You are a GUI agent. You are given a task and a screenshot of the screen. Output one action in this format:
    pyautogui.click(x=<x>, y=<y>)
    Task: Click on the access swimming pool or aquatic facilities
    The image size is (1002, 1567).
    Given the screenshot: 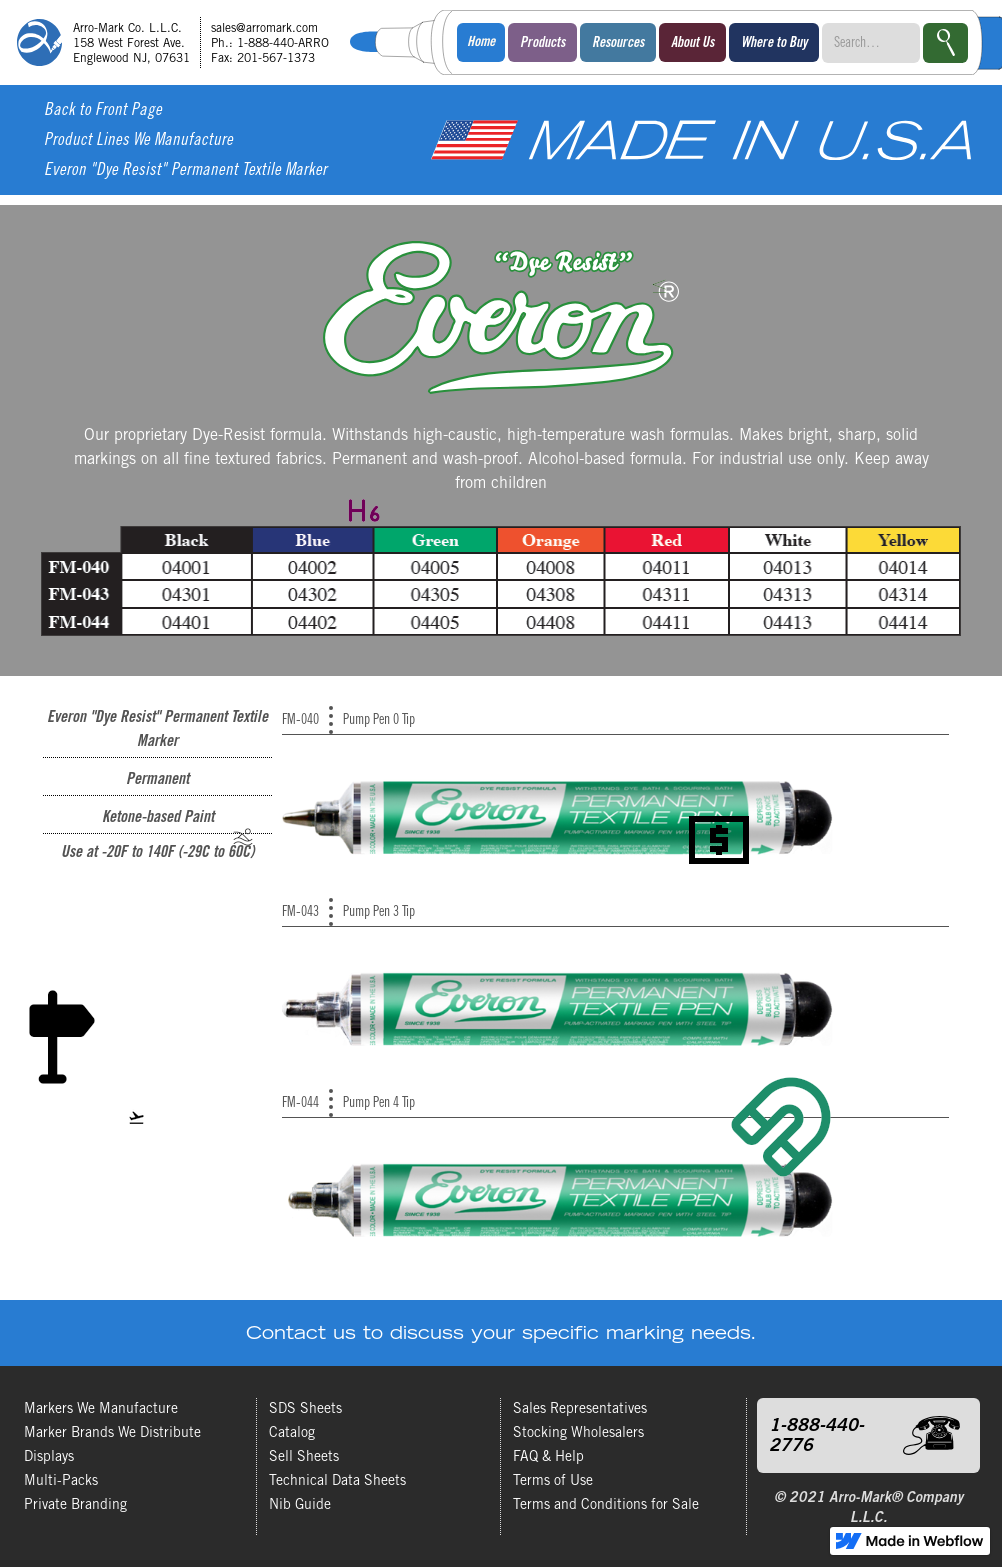 What is the action you would take?
    pyautogui.click(x=243, y=837)
    